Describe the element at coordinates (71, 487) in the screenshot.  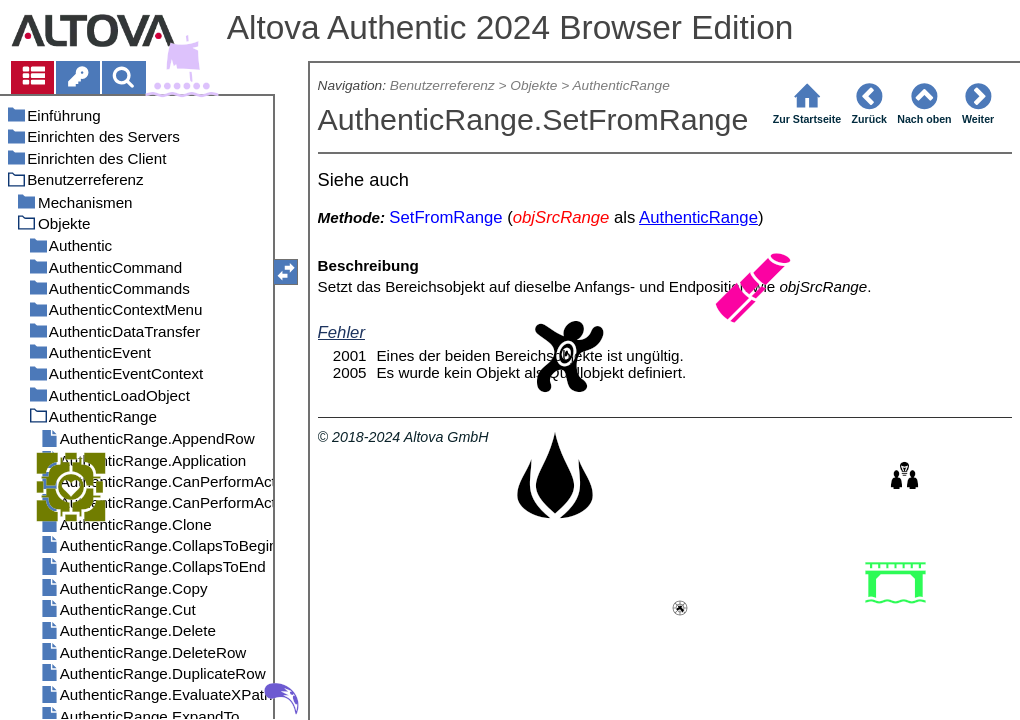
I see `companion cube item or collectible from Portal` at that location.